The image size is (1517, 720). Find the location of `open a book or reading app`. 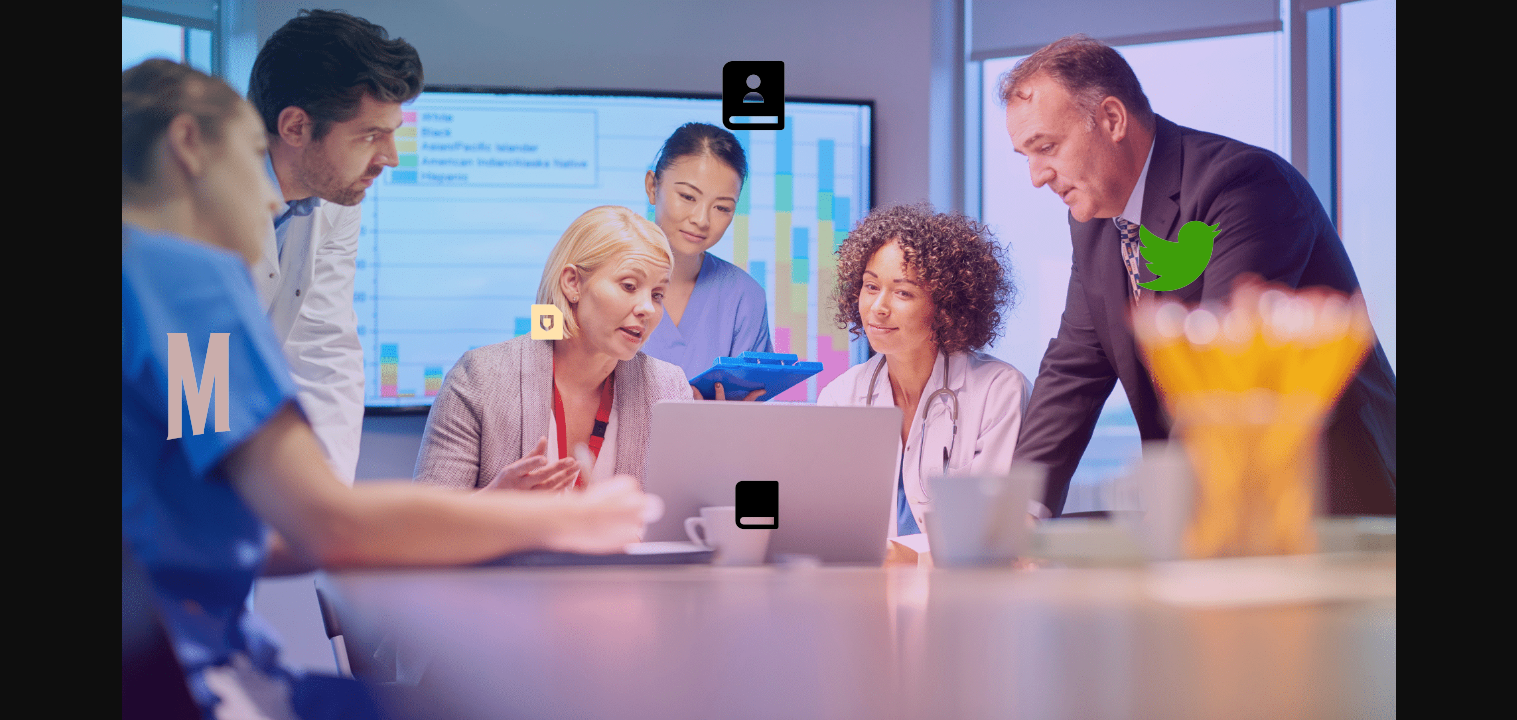

open a book or reading app is located at coordinates (757, 505).